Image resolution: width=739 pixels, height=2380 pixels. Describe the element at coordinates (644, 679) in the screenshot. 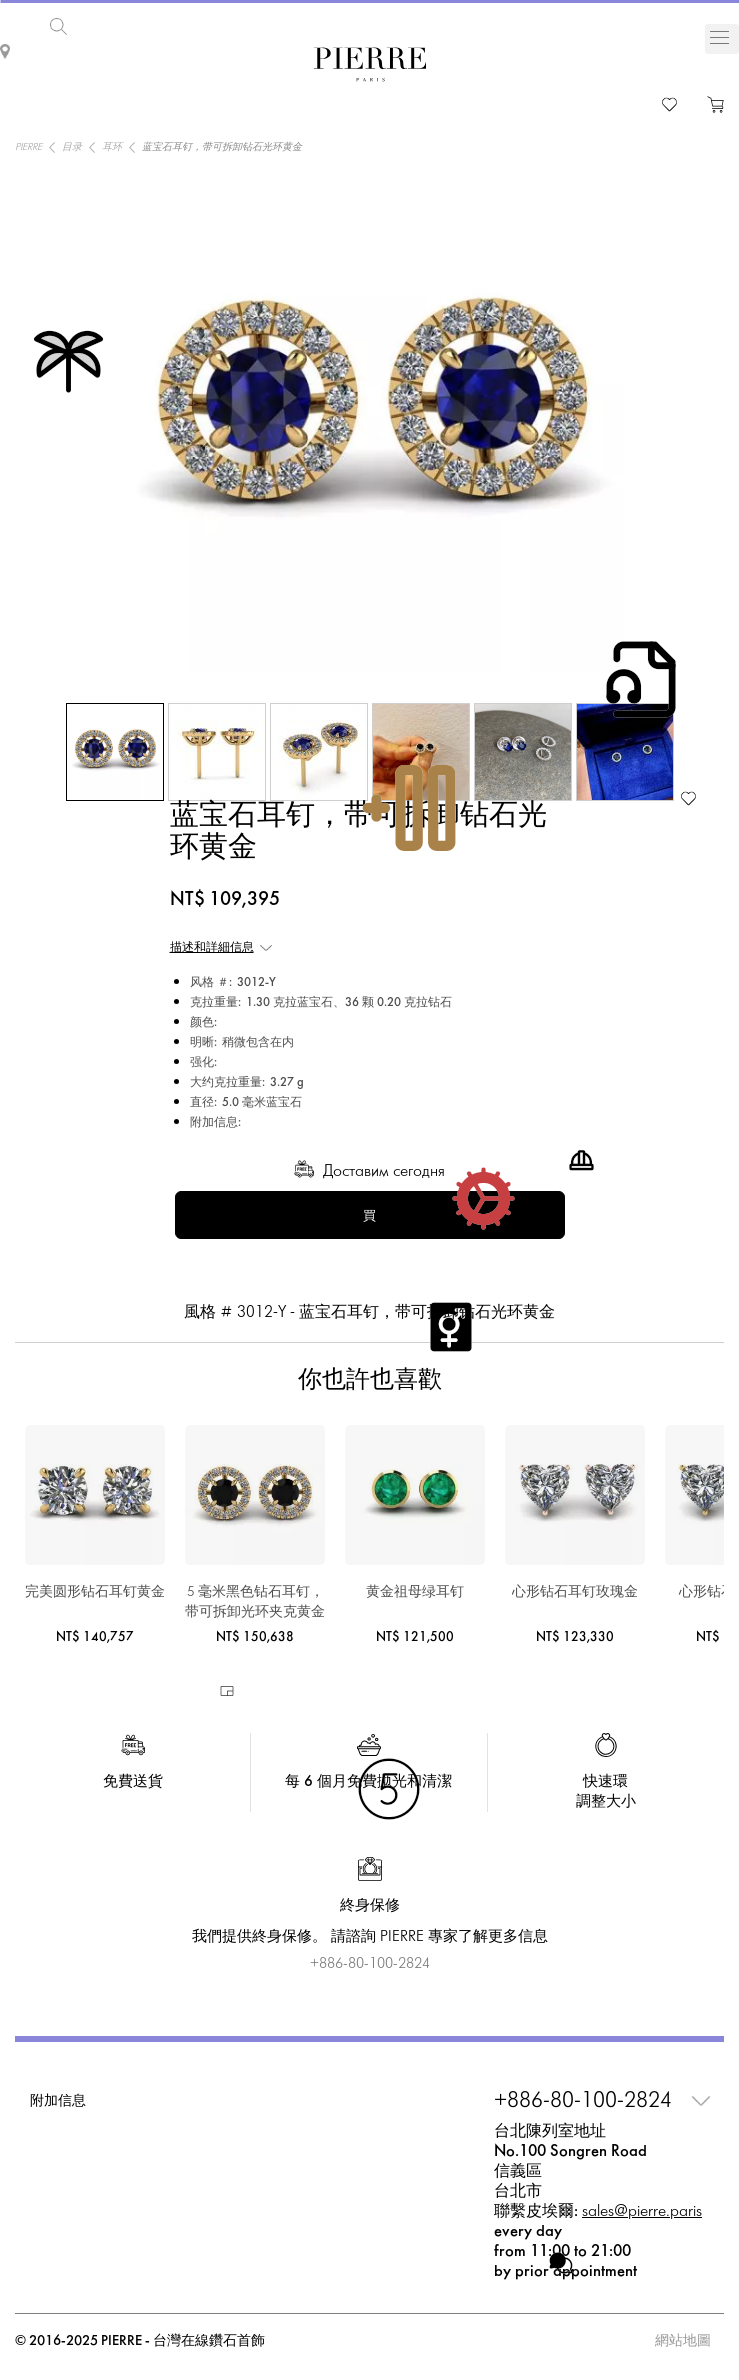

I see `open an audio file` at that location.